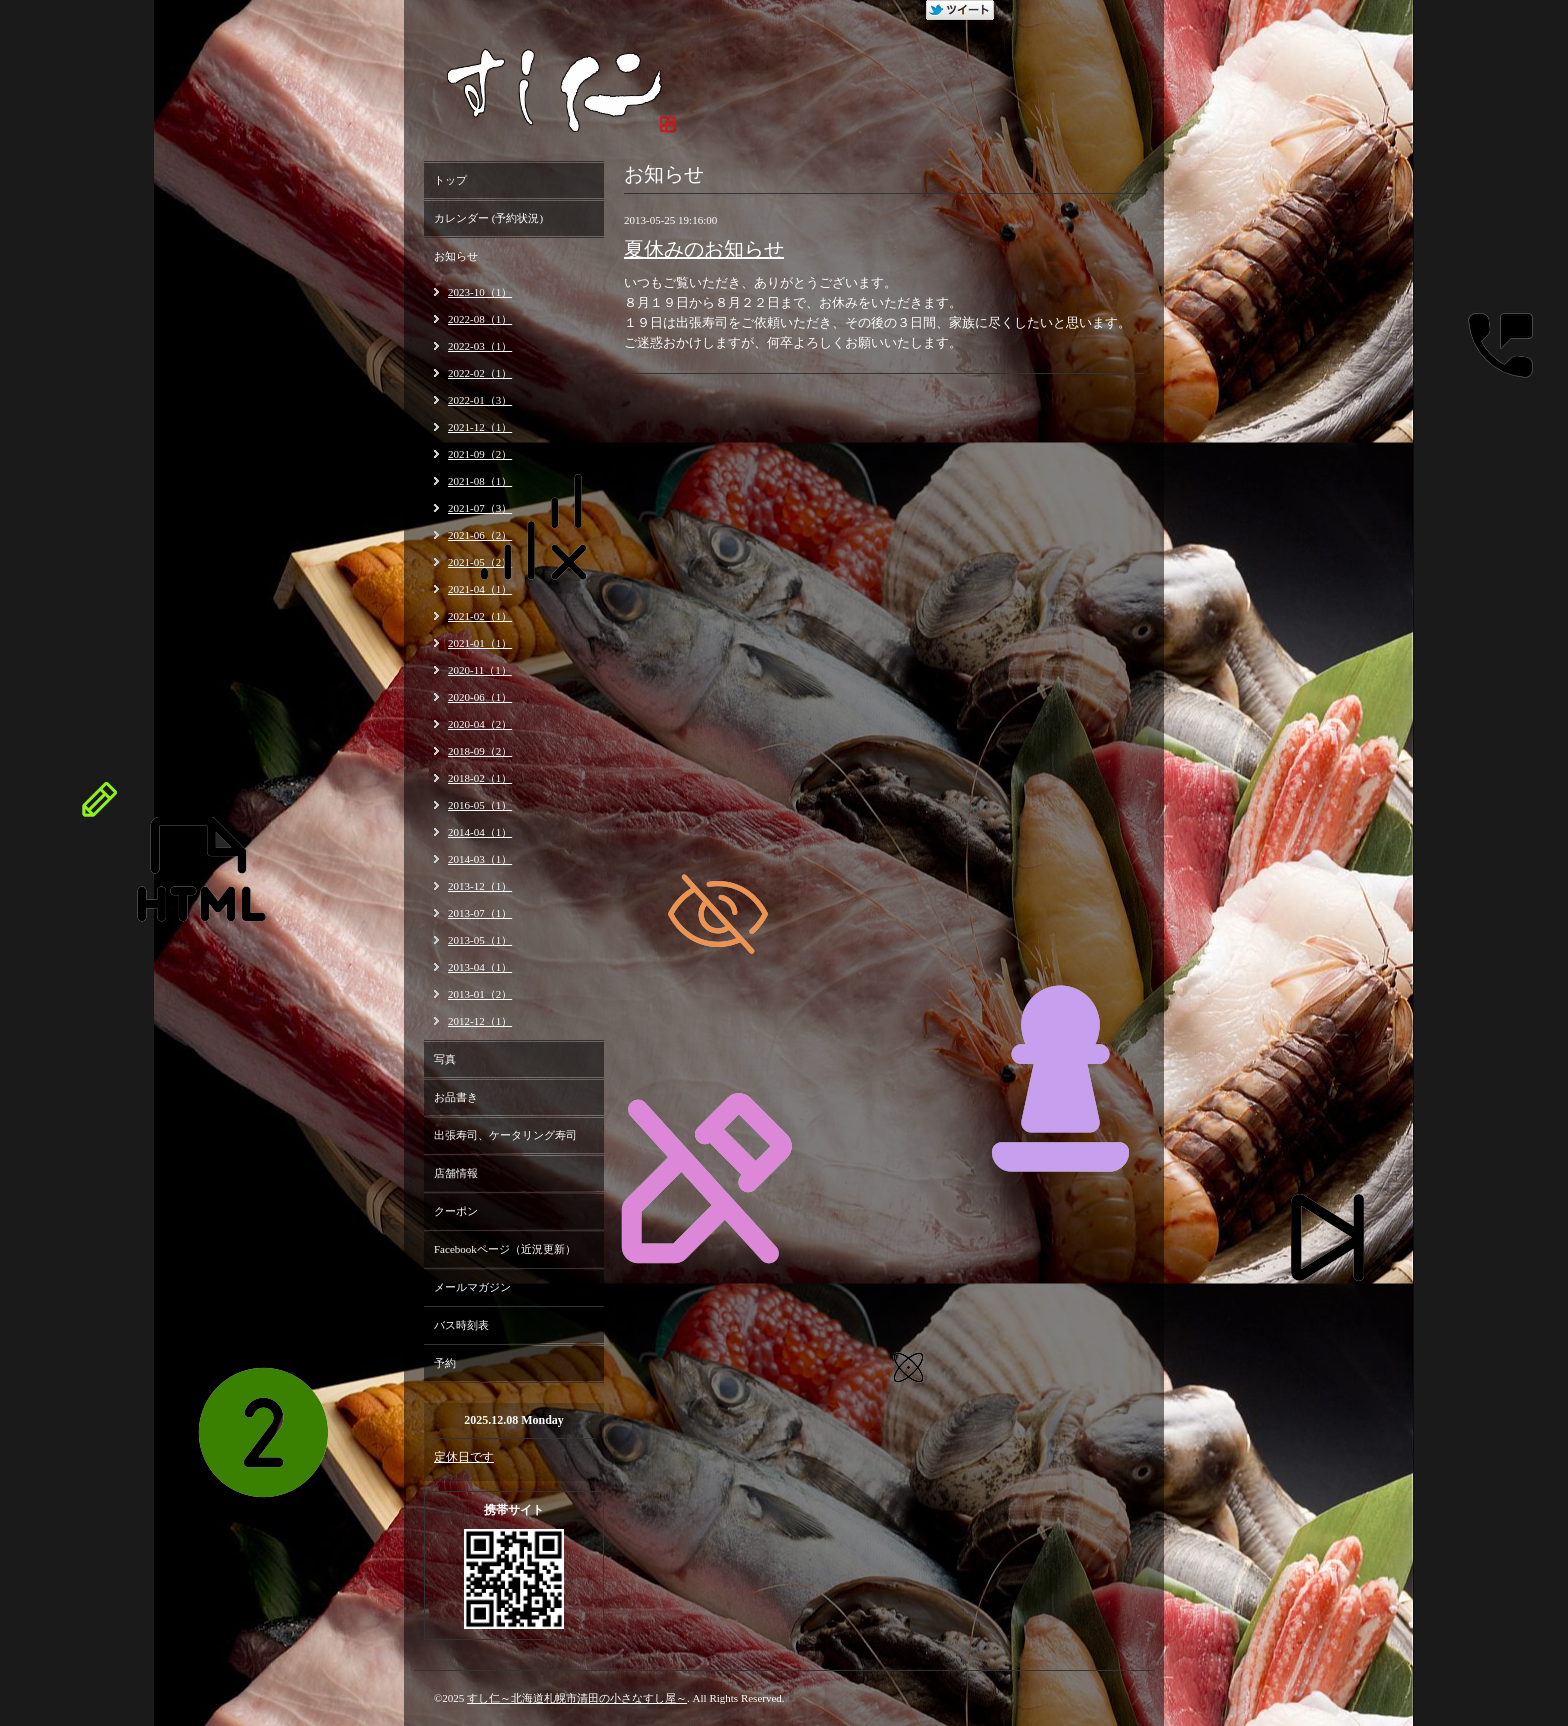 The width and height of the screenshot is (1568, 1726). What do you see at coordinates (703, 1181) in the screenshot?
I see `editing is disabled` at bounding box center [703, 1181].